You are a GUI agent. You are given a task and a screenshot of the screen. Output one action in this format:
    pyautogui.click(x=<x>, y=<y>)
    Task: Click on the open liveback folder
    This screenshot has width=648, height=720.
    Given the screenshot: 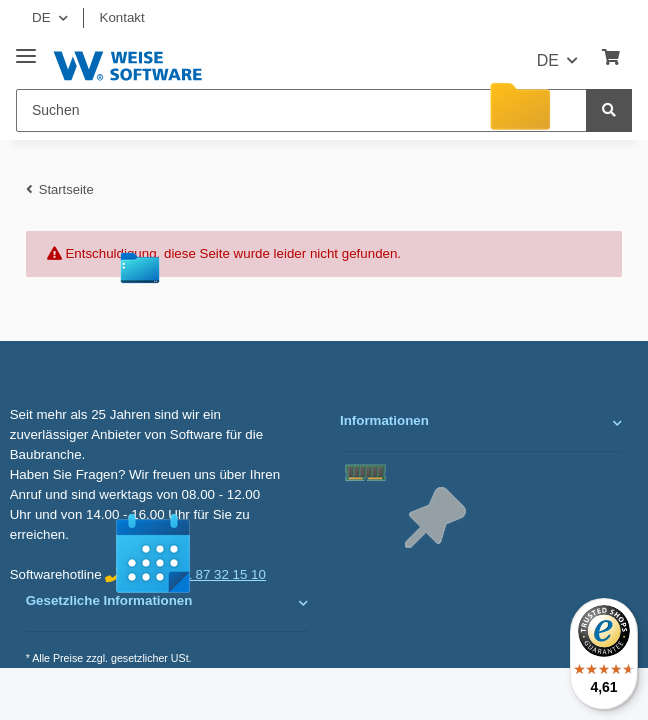 What is the action you would take?
    pyautogui.click(x=520, y=108)
    